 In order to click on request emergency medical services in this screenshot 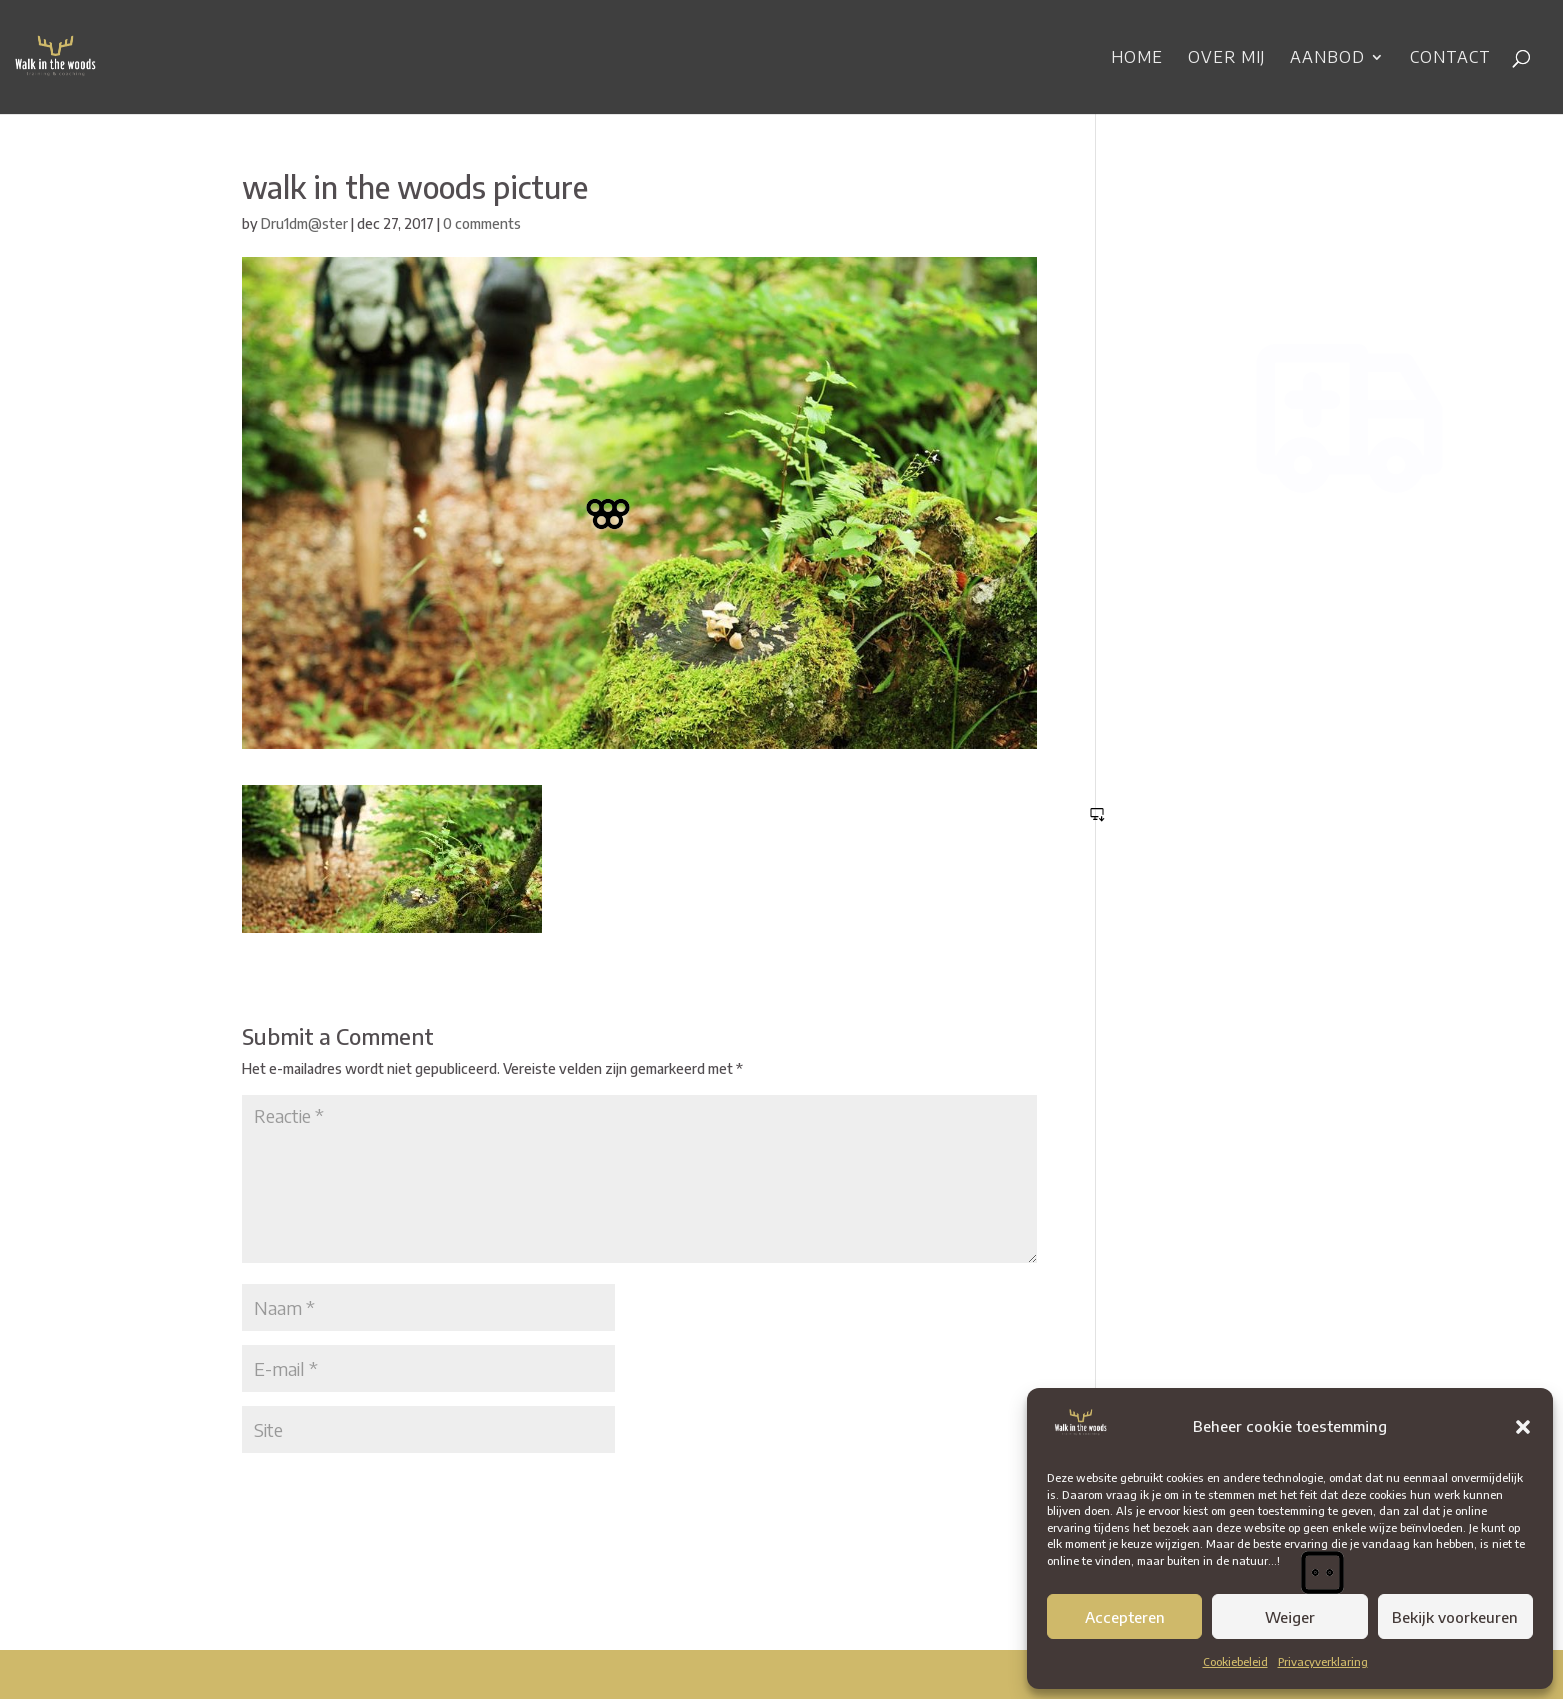, I will do `click(1349, 418)`.